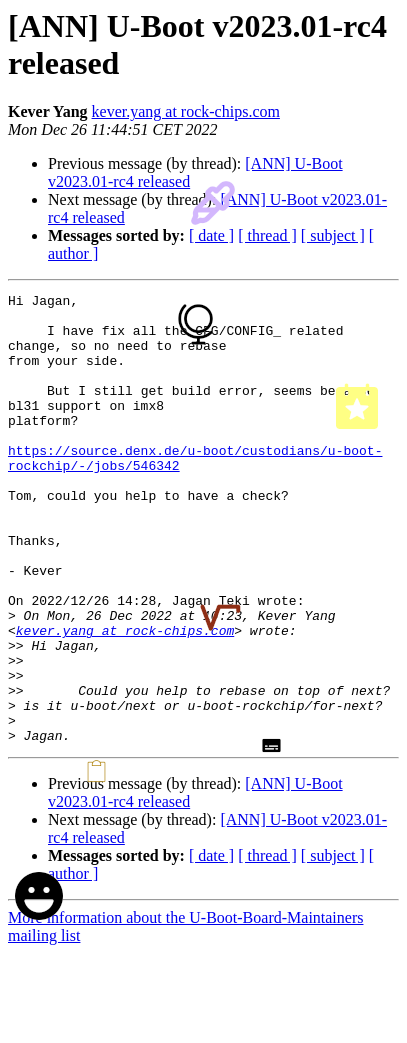  What do you see at coordinates (219, 615) in the screenshot?
I see `insert square root symbol` at bounding box center [219, 615].